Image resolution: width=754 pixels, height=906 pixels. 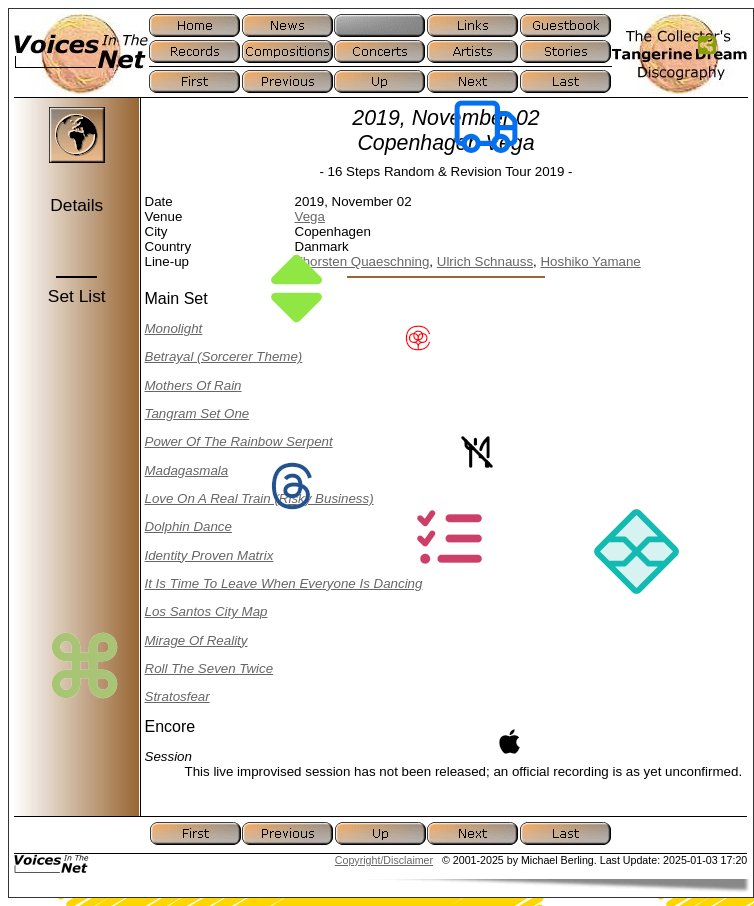 What do you see at coordinates (292, 486) in the screenshot?
I see `open the Threads app` at bounding box center [292, 486].